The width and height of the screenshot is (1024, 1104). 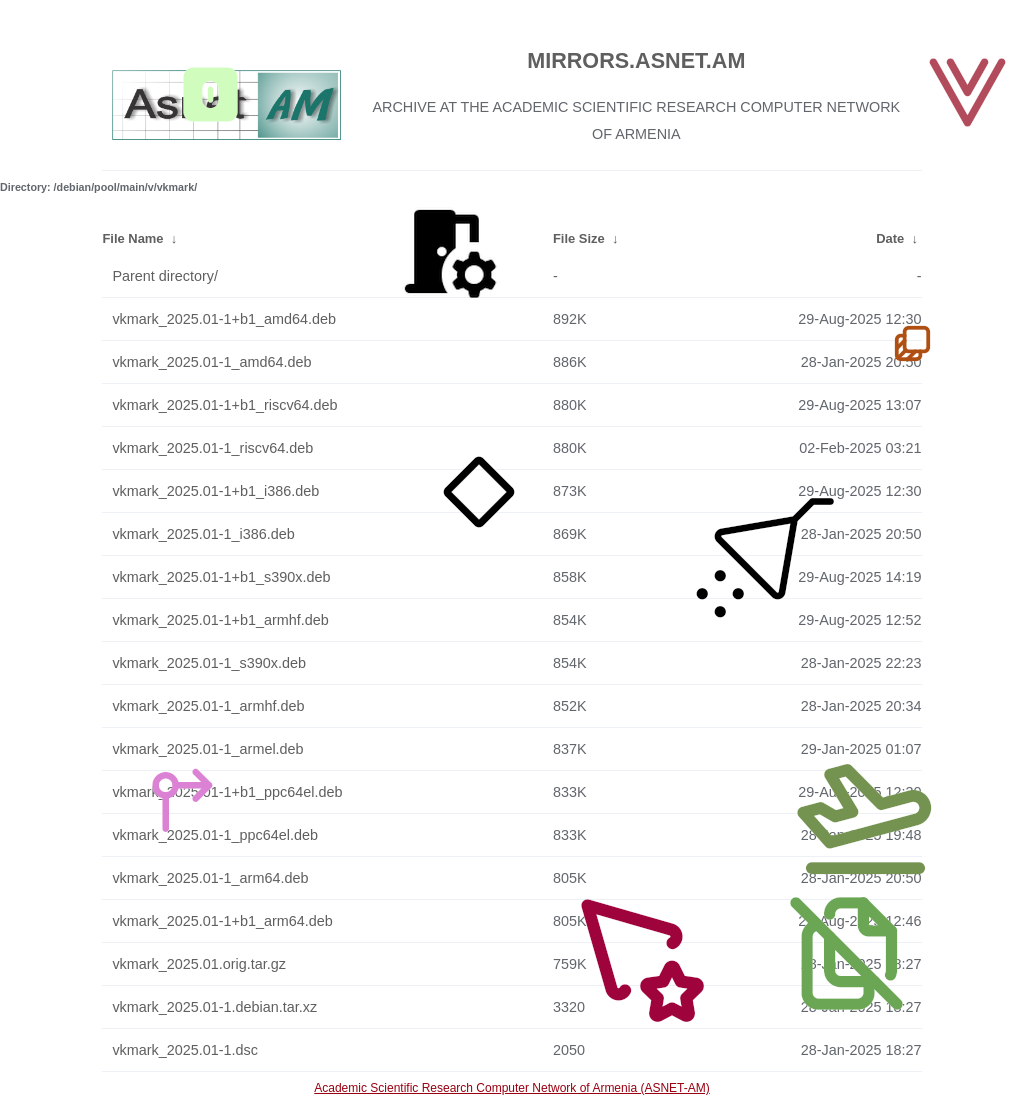 What do you see at coordinates (210, 94) in the screenshot?
I see `indicates zero items or empty count` at bounding box center [210, 94].